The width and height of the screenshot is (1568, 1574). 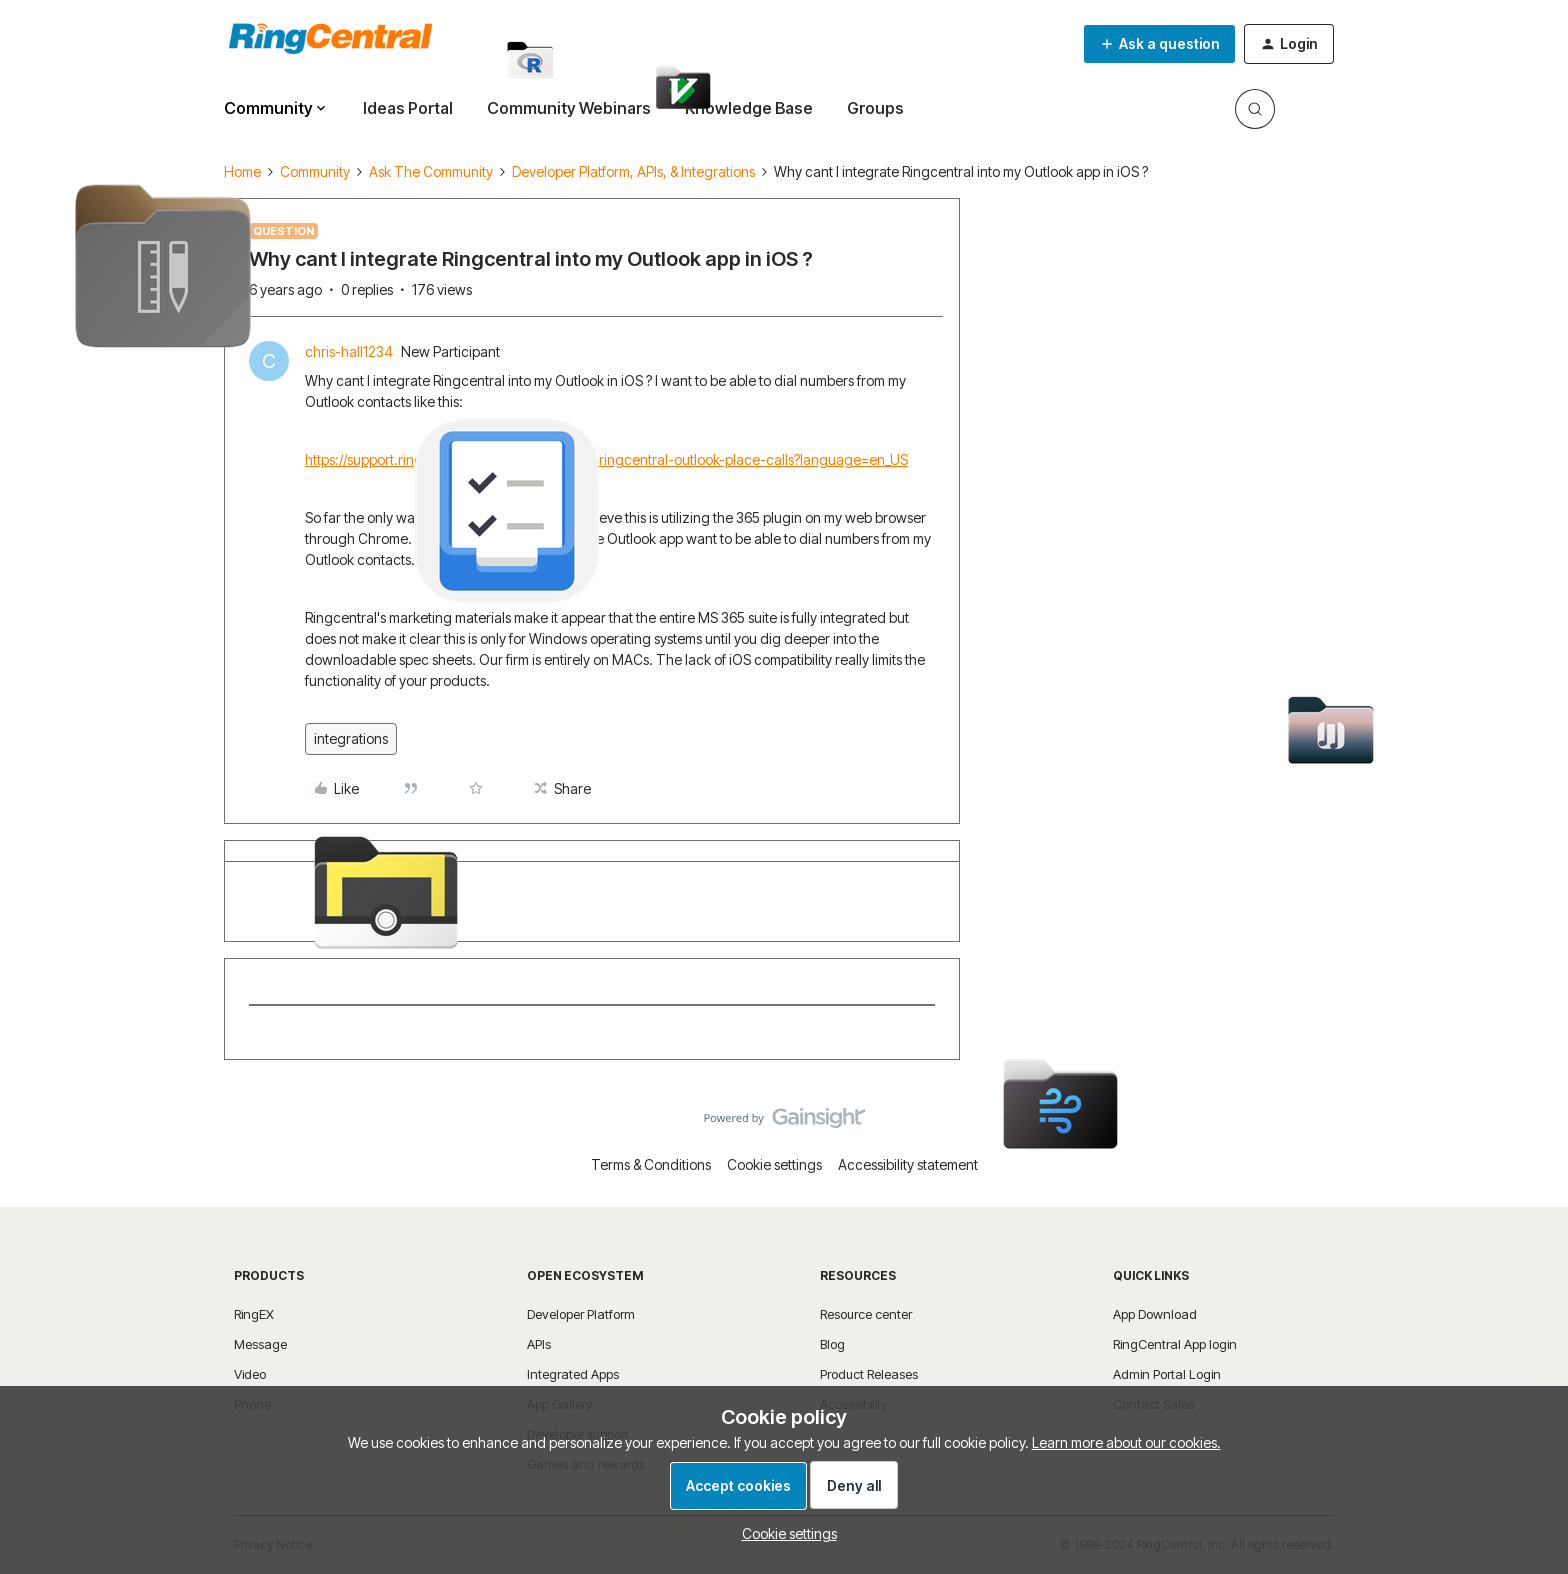 I want to click on folder containing vim editor configuration files, so click(x=683, y=89).